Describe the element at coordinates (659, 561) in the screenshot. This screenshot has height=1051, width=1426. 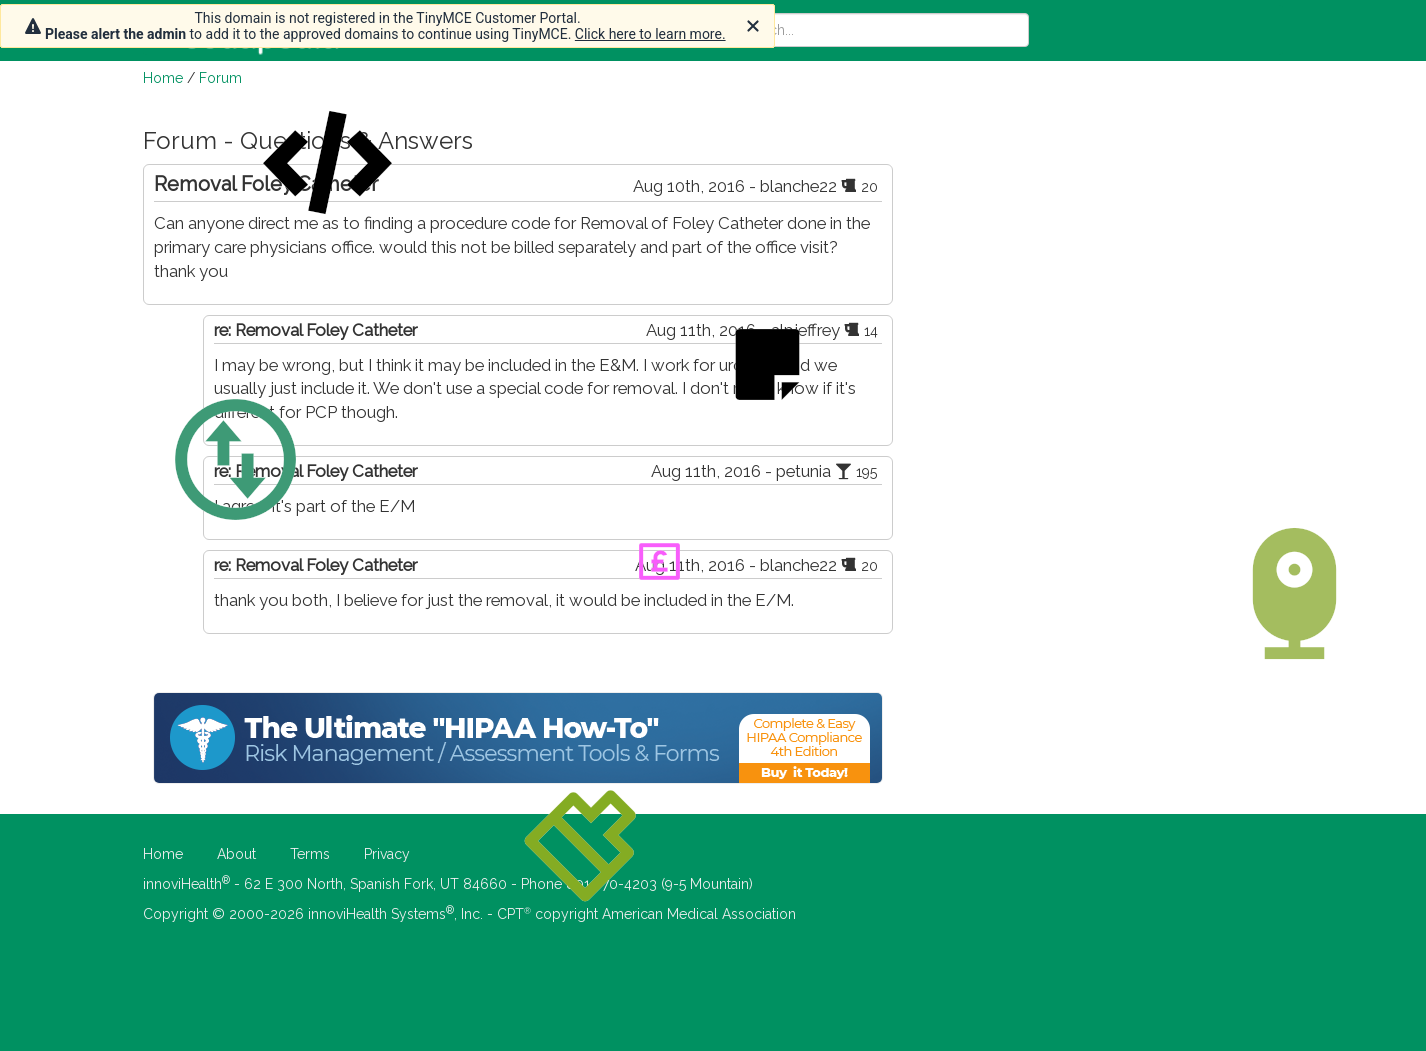
I see `view balance in british pounds` at that location.